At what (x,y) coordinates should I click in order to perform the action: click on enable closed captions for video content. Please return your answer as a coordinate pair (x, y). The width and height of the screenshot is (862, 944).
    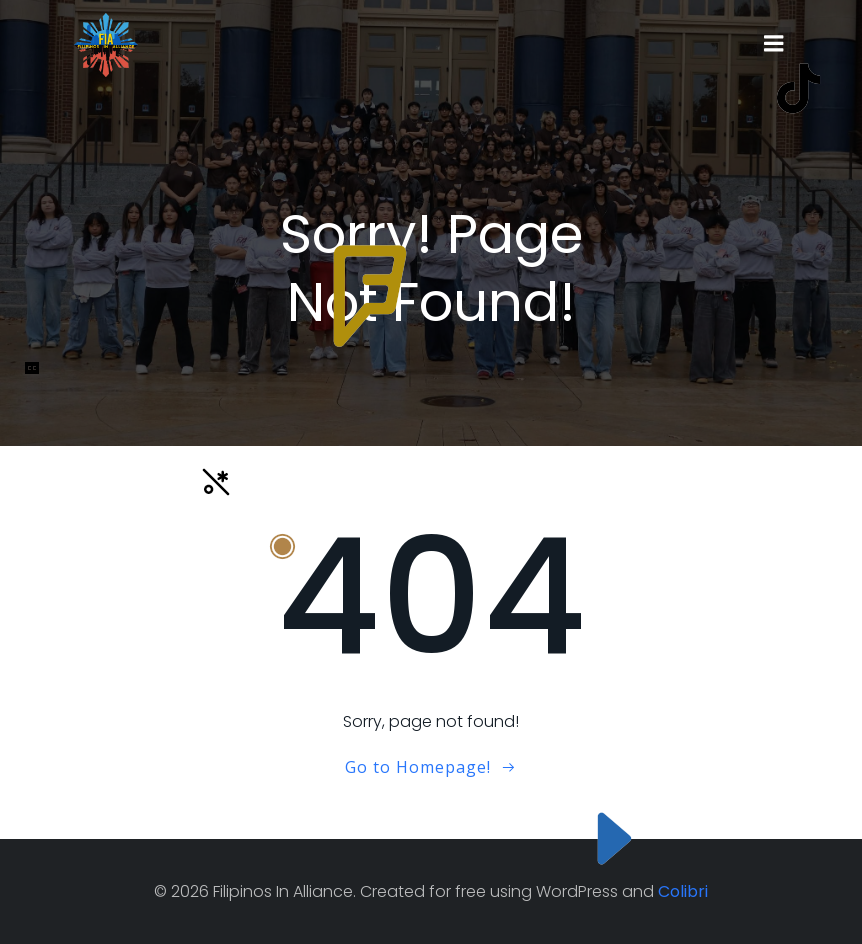
    Looking at the image, I should click on (32, 368).